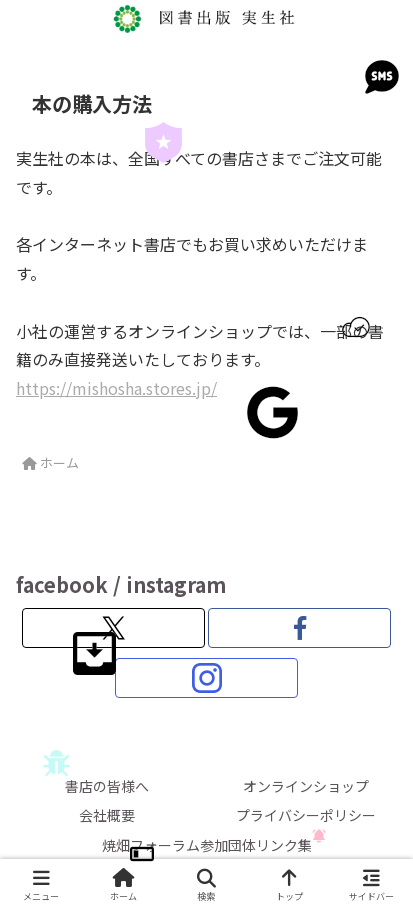 This screenshot has height=909, width=413. What do you see at coordinates (142, 854) in the screenshot?
I see `indicates low battery status` at bounding box center [142, 854].